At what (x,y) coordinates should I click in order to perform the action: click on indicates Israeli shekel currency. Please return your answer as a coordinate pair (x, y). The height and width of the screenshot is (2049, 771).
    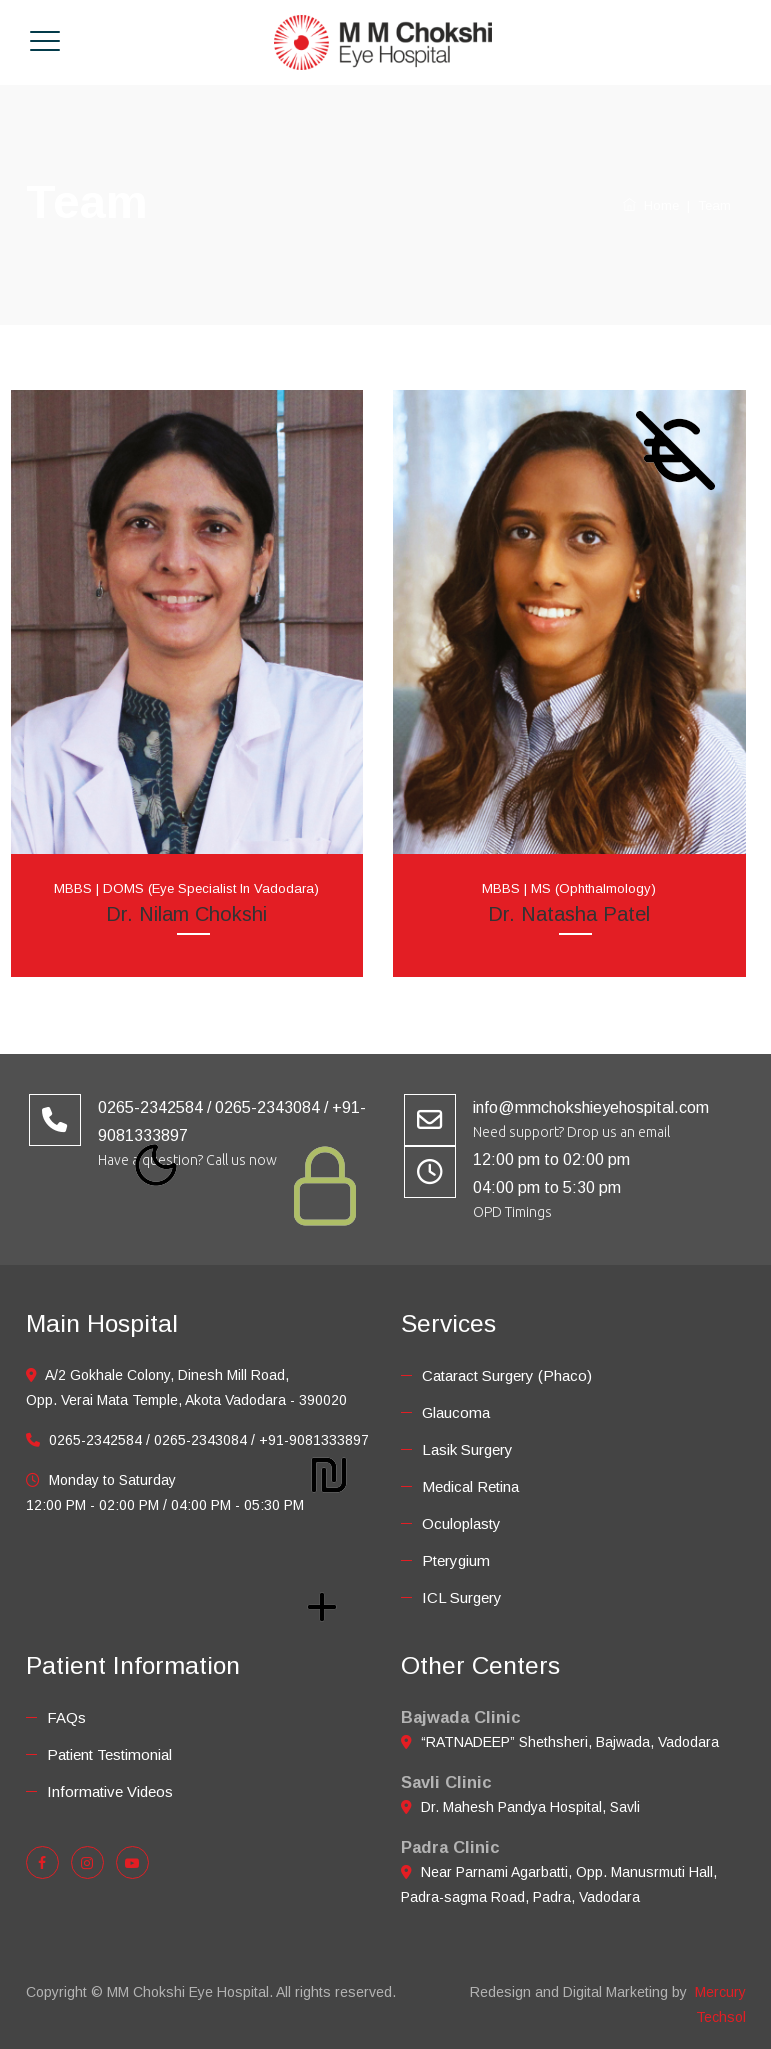
    Looking at the image, I should click on (329, 1475).